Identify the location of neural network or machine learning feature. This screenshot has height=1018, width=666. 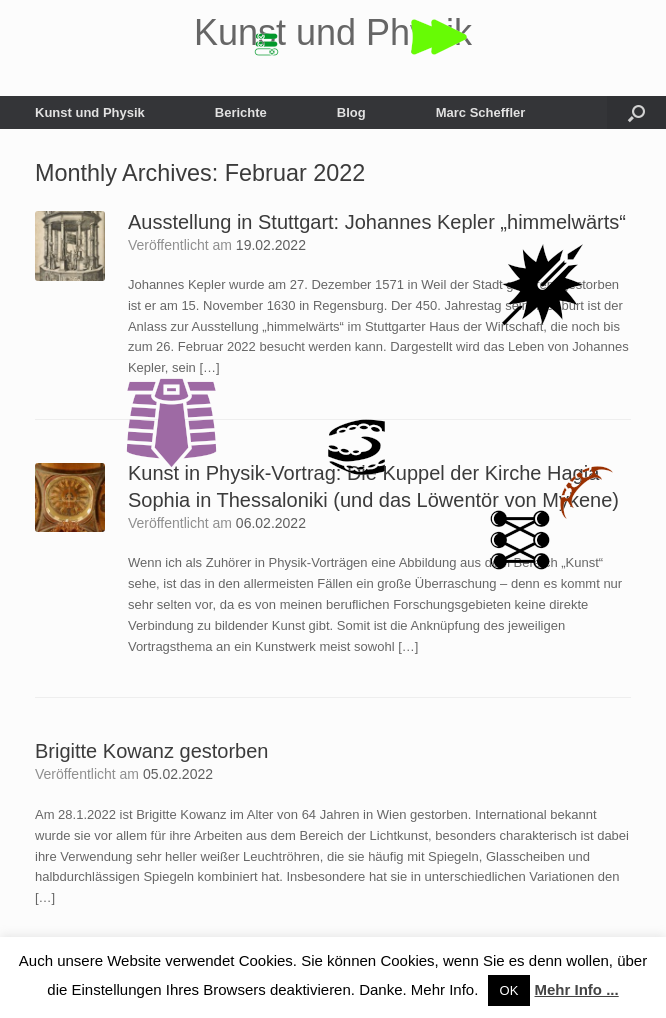
(520, 540).